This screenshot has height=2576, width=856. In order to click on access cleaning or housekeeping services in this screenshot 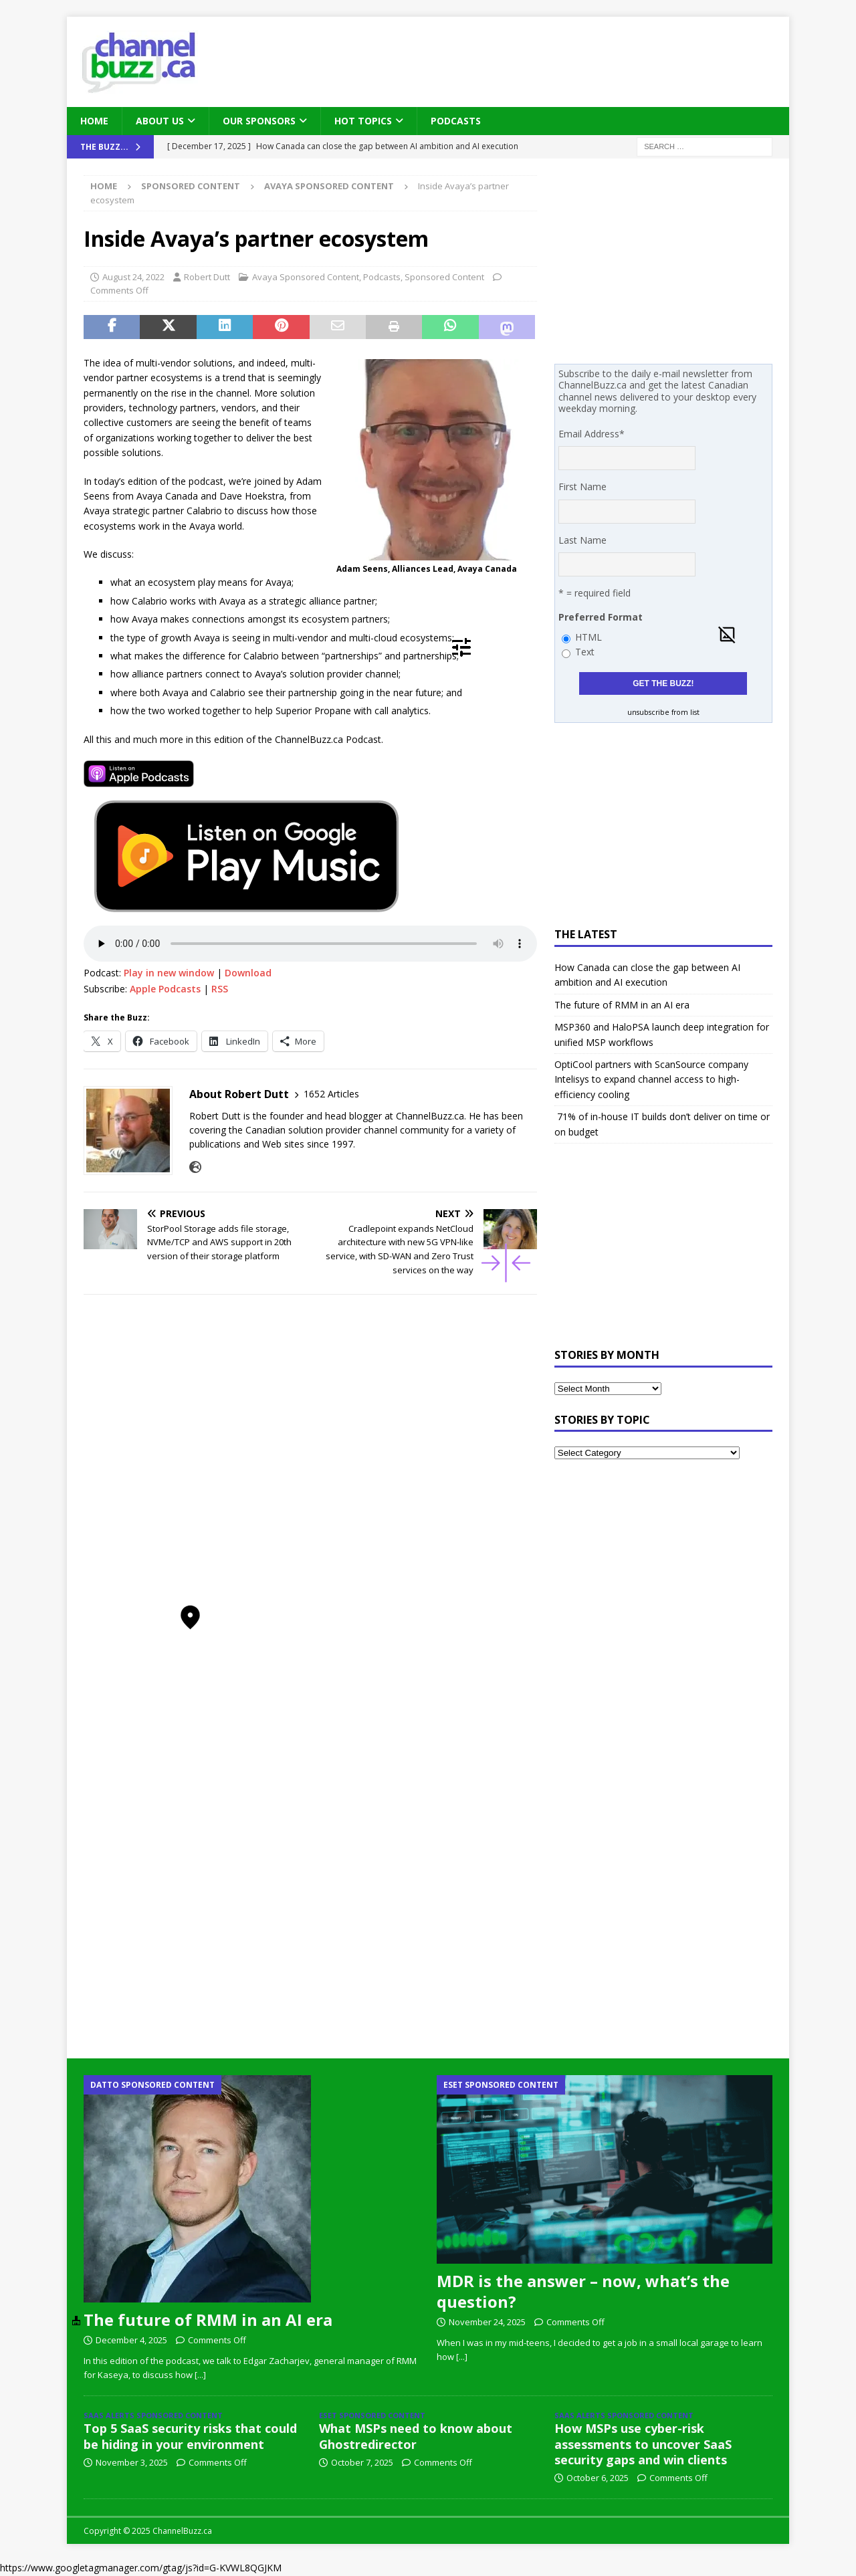, I will do `click(76, 2321)`.